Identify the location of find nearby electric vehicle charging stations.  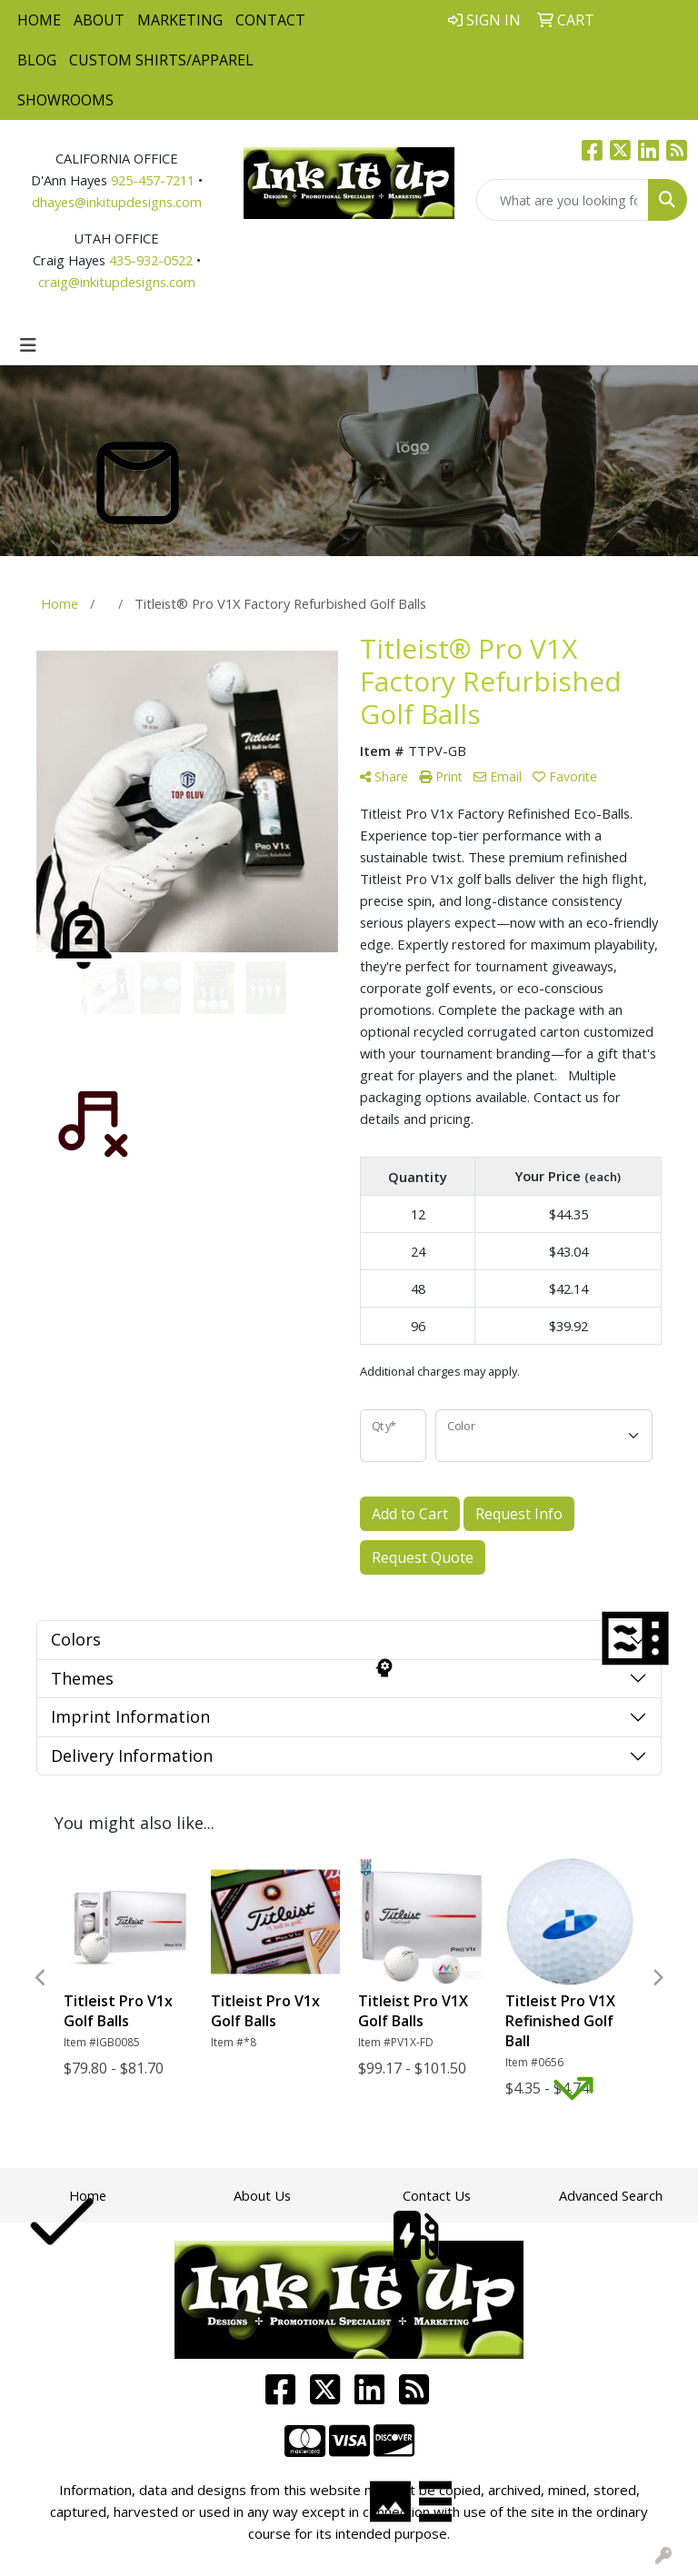
(415, 2235).